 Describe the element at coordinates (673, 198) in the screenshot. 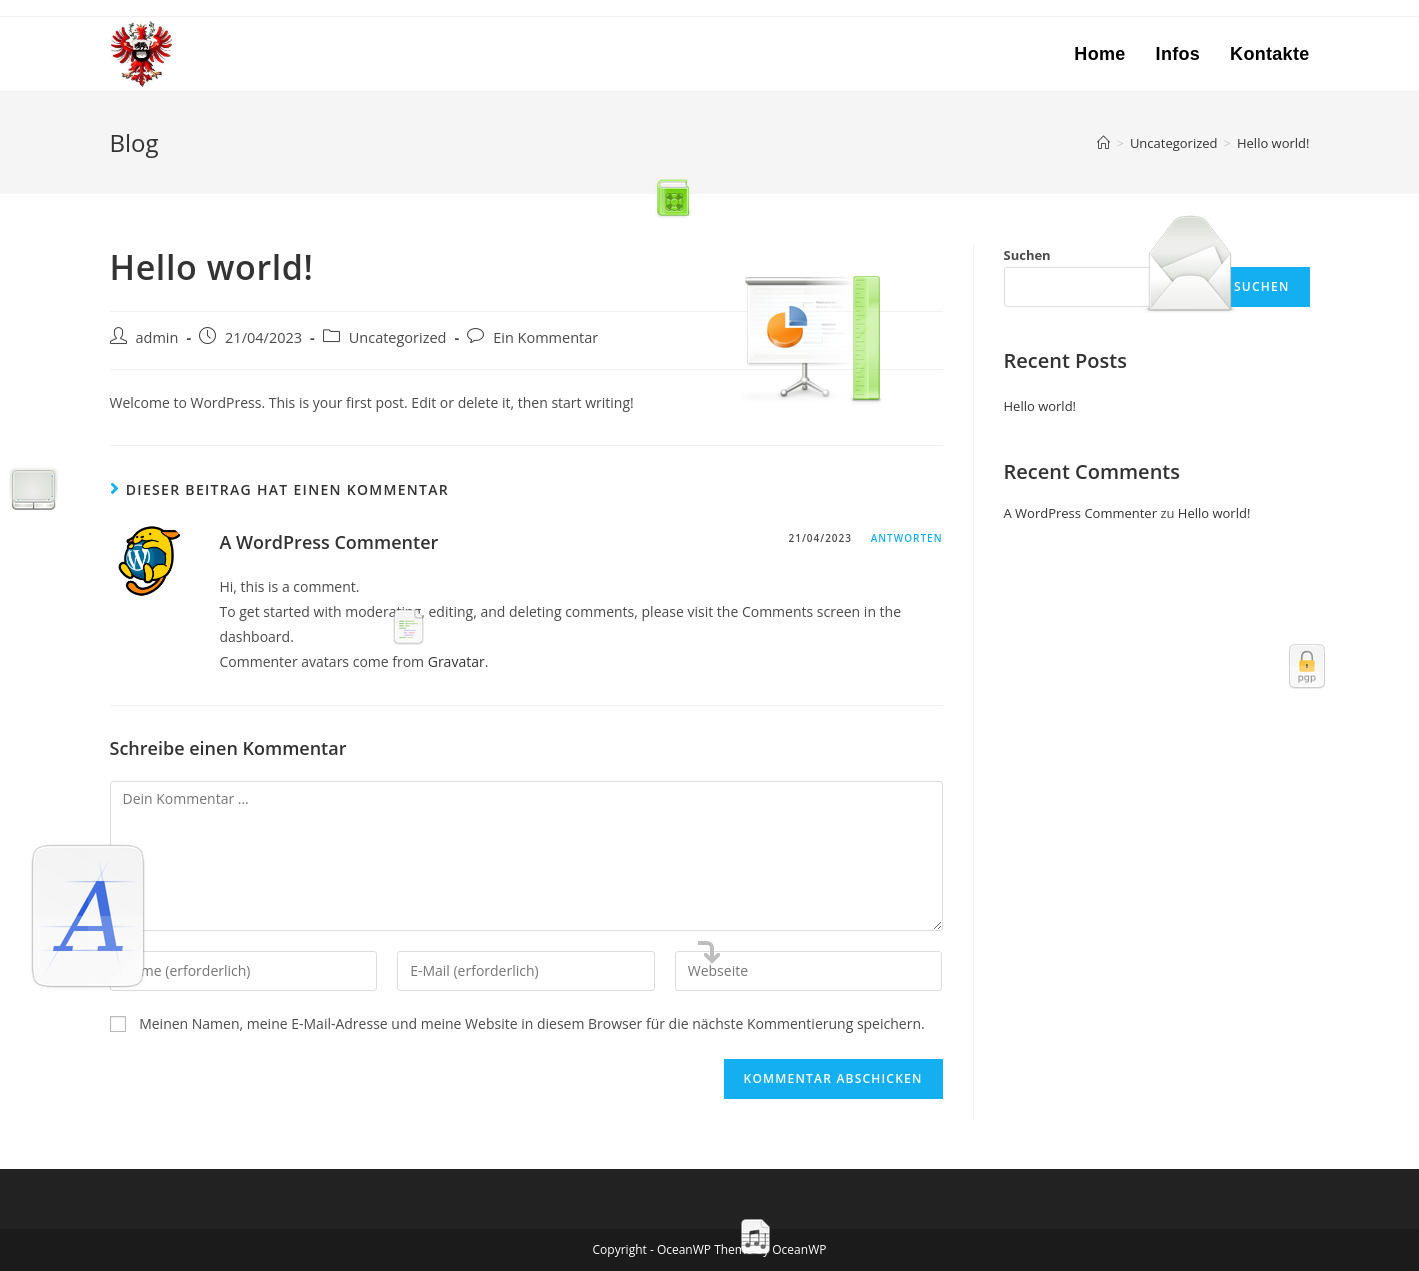

I see `access help documentation or user manual` at that location.